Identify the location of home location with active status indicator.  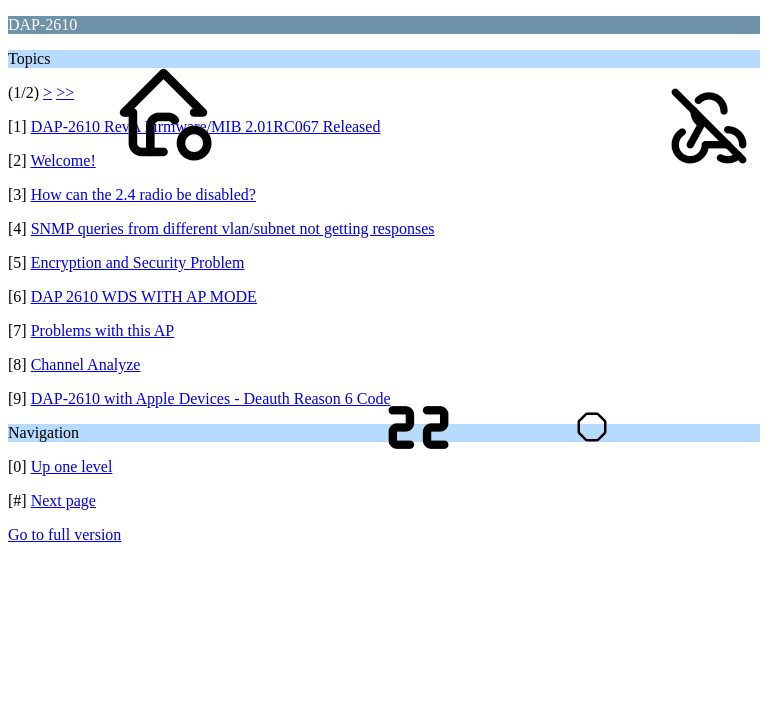
(163, 112).